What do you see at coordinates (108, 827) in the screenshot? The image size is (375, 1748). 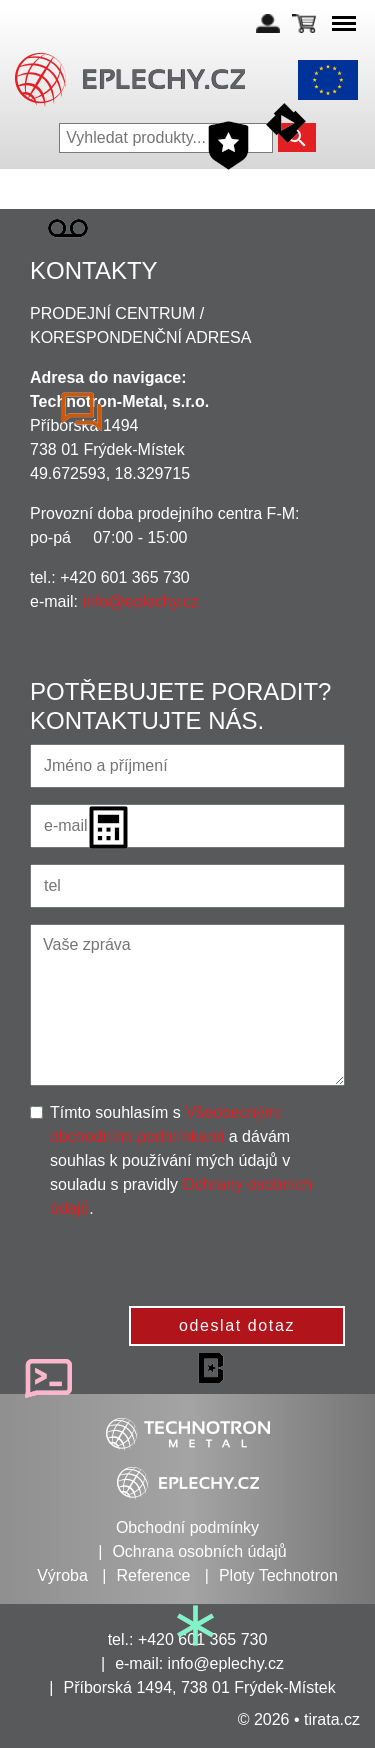 I see `open calculator app` at bounding box center [108, 827].